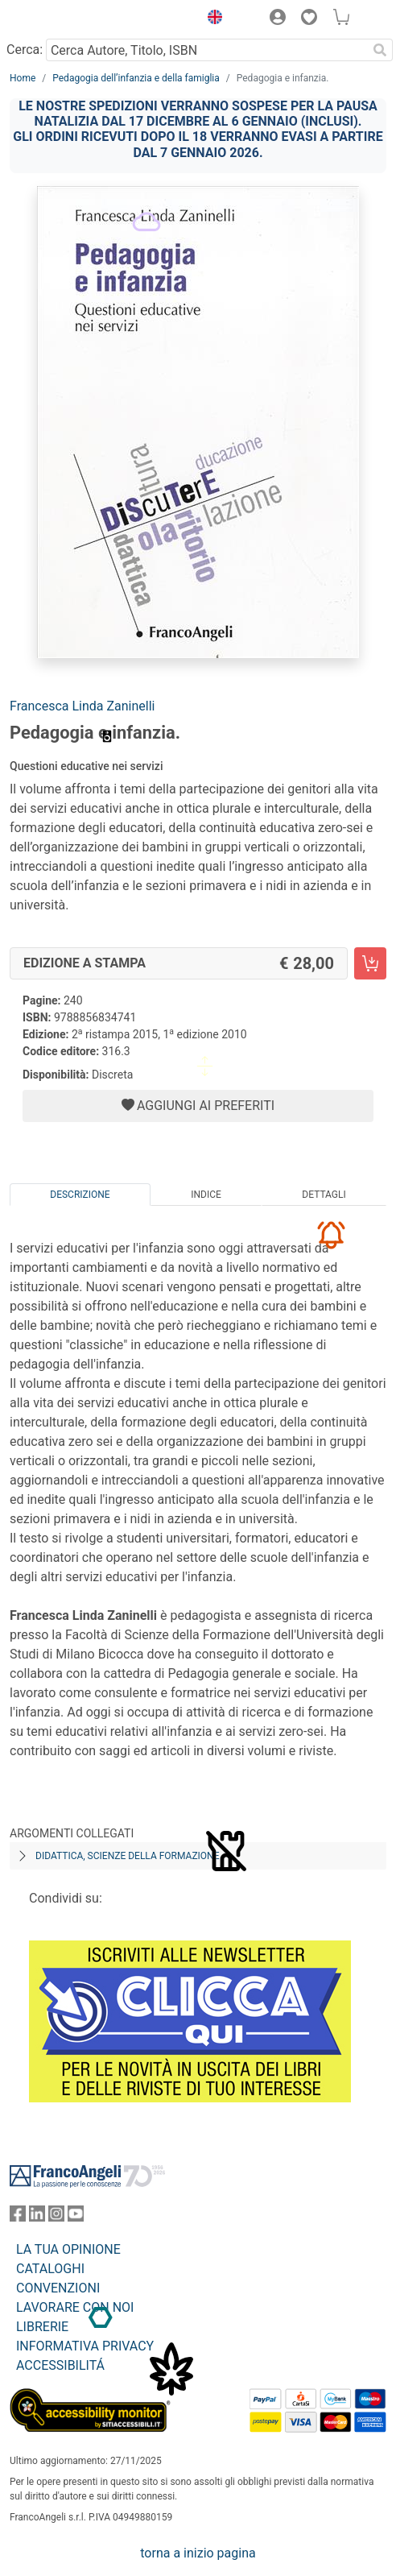 This screenshot has width=396, height=2576. Describe the element at coordinates (107, 736) in the screenshot. I see `adjust speaker or audio output settings` at that location.